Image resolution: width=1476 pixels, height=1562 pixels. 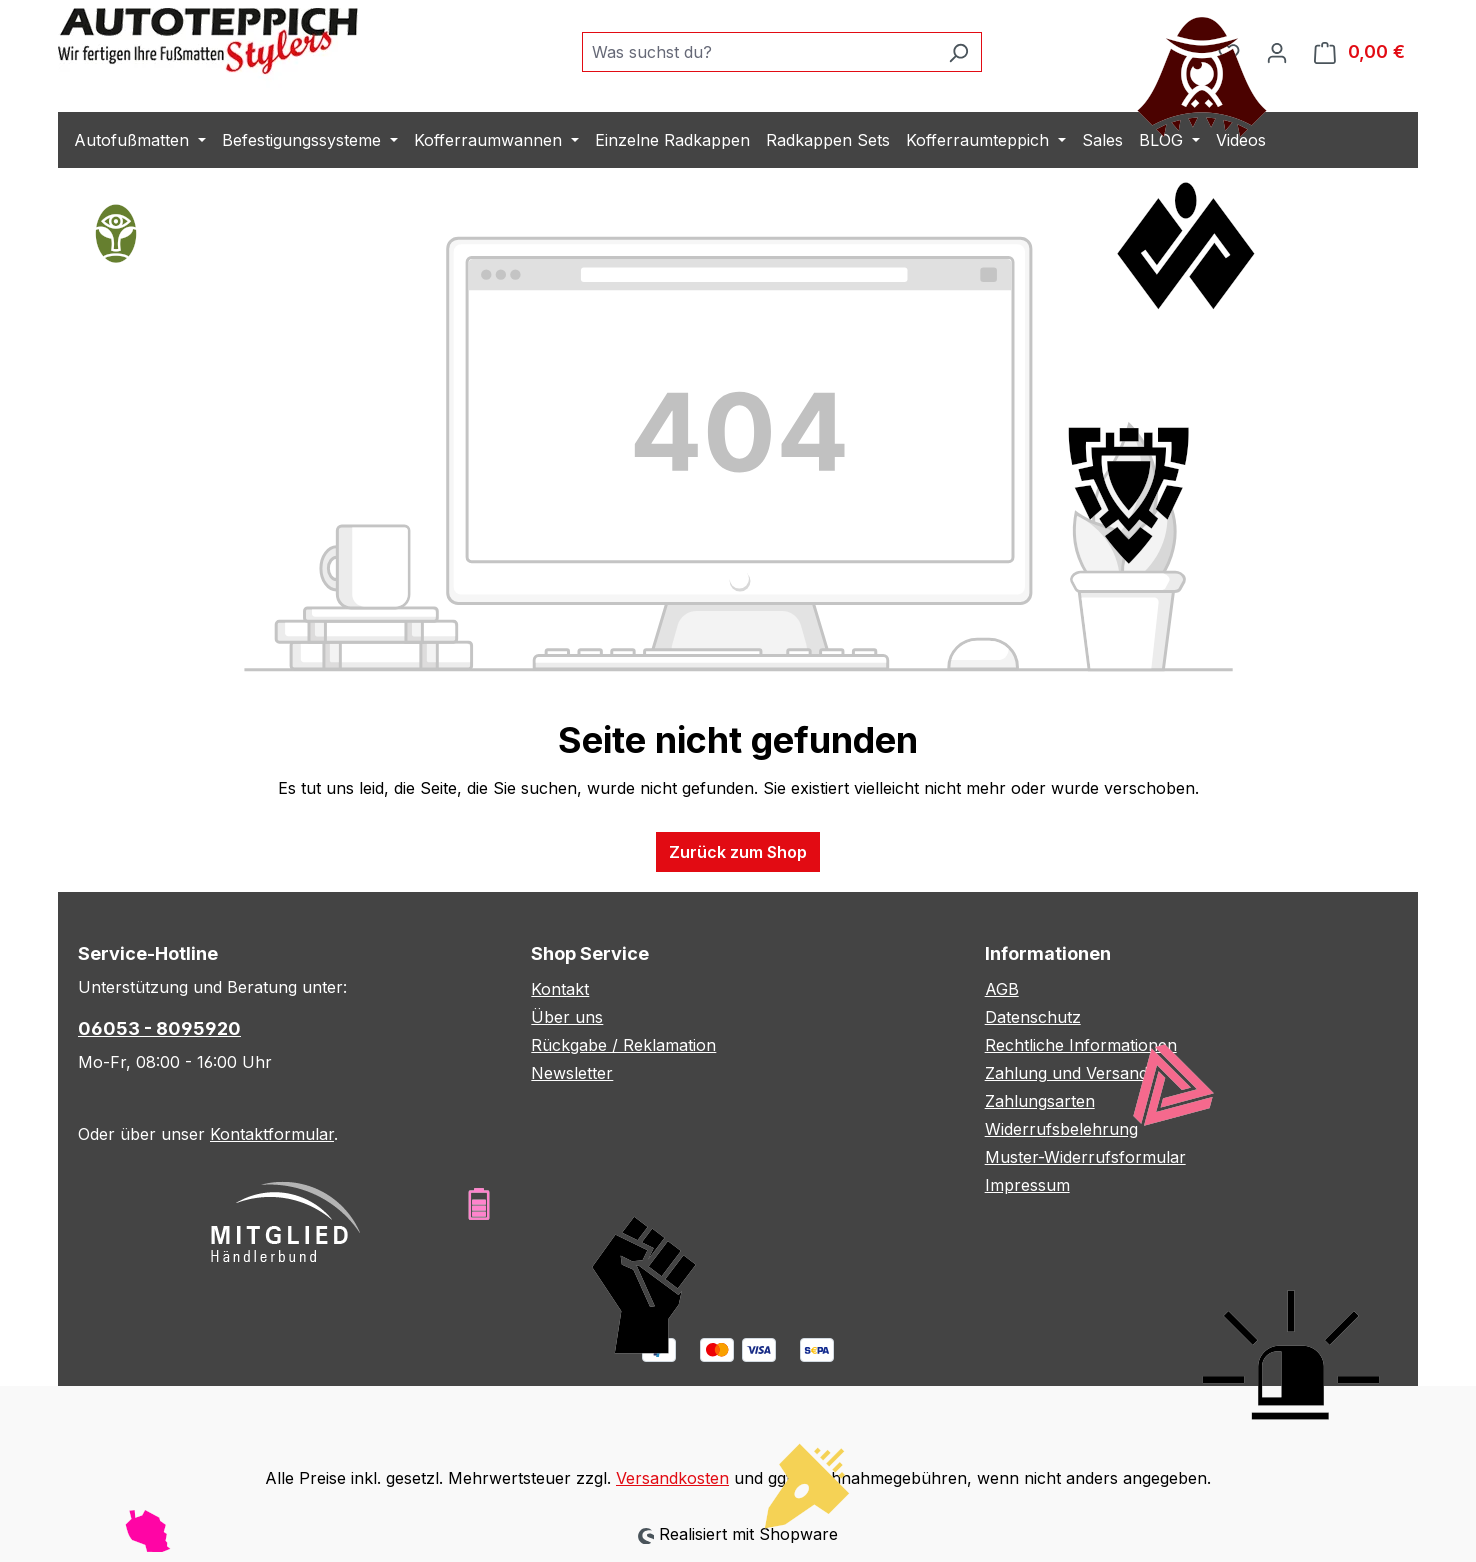 What do you see at coordinates (148, 1531) in the screenshot?
I see `select tanzania as your country or region` at bounding box center [148, 1531].